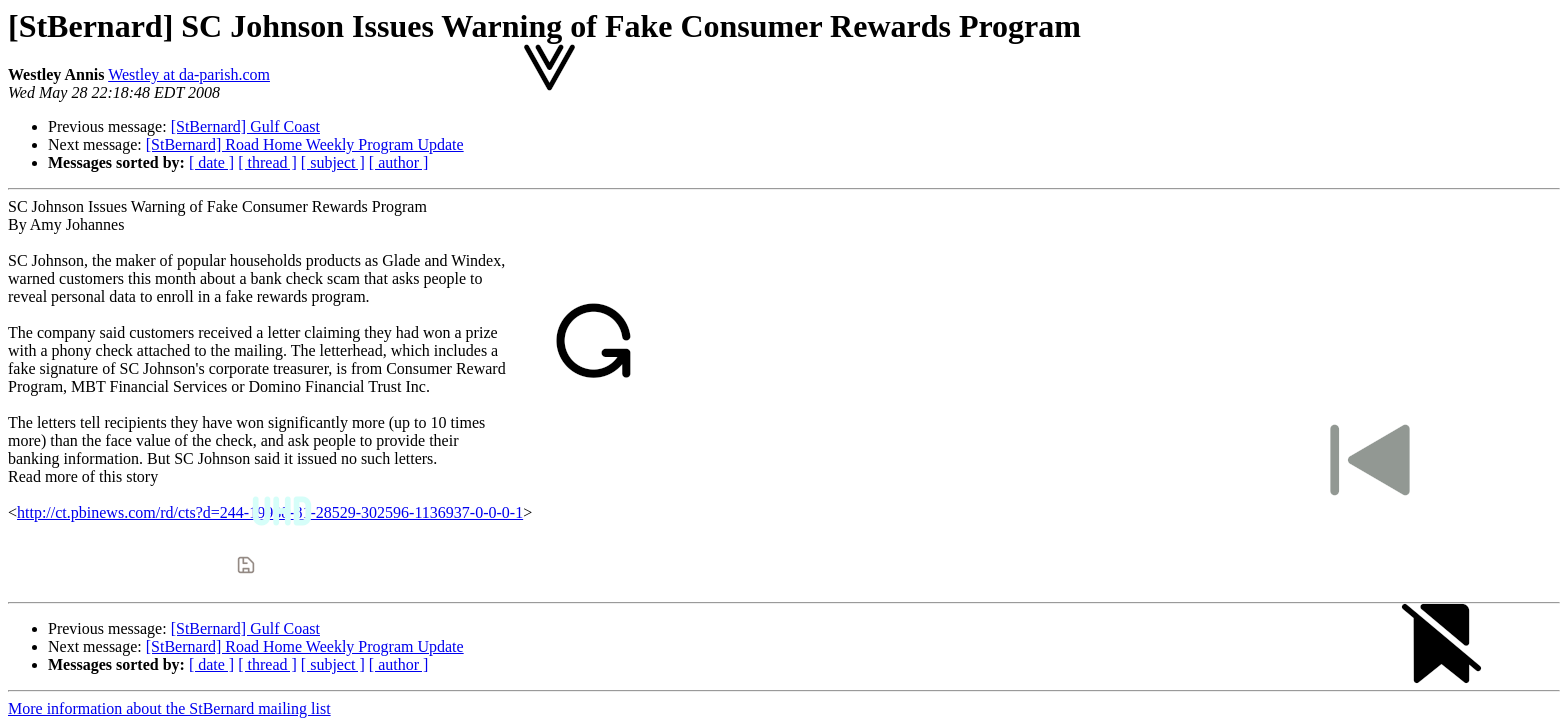  Describe the element at coordinates (1370, 460) in the screenshot. I see `skip to previous track` at that location.